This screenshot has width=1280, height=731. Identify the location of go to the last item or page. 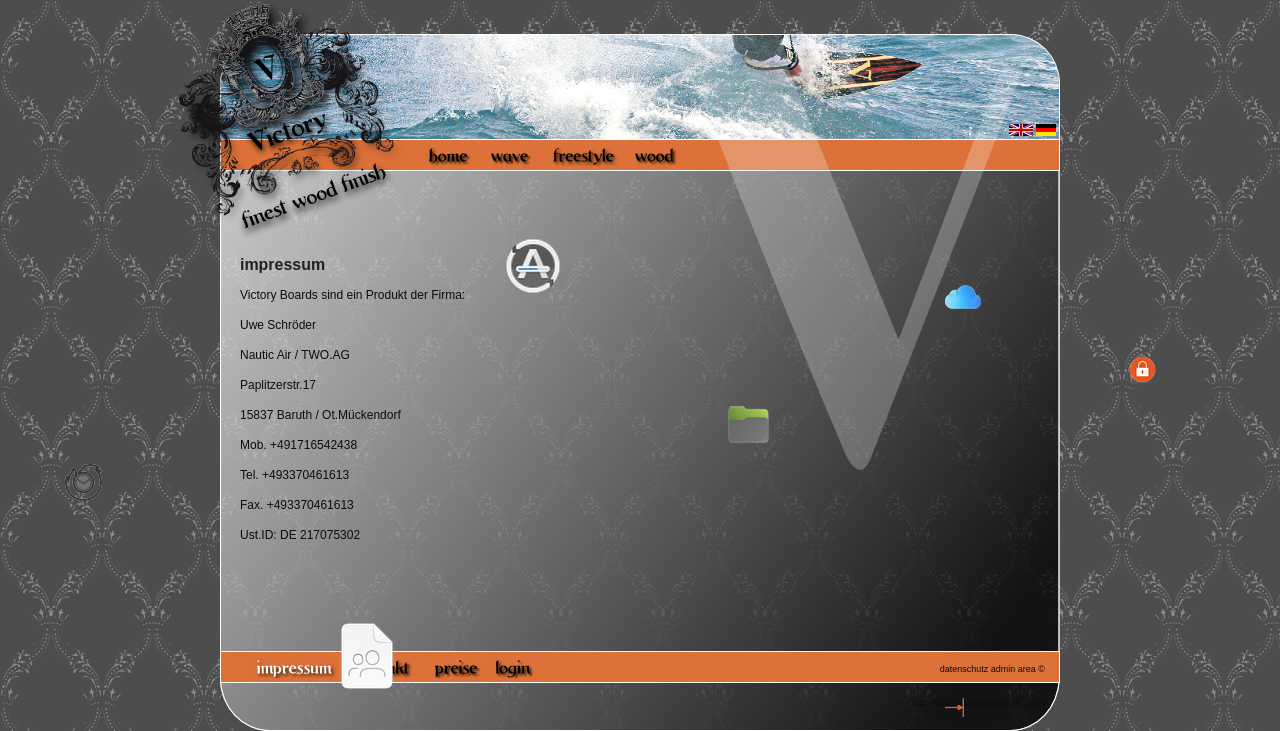
(954, 707).